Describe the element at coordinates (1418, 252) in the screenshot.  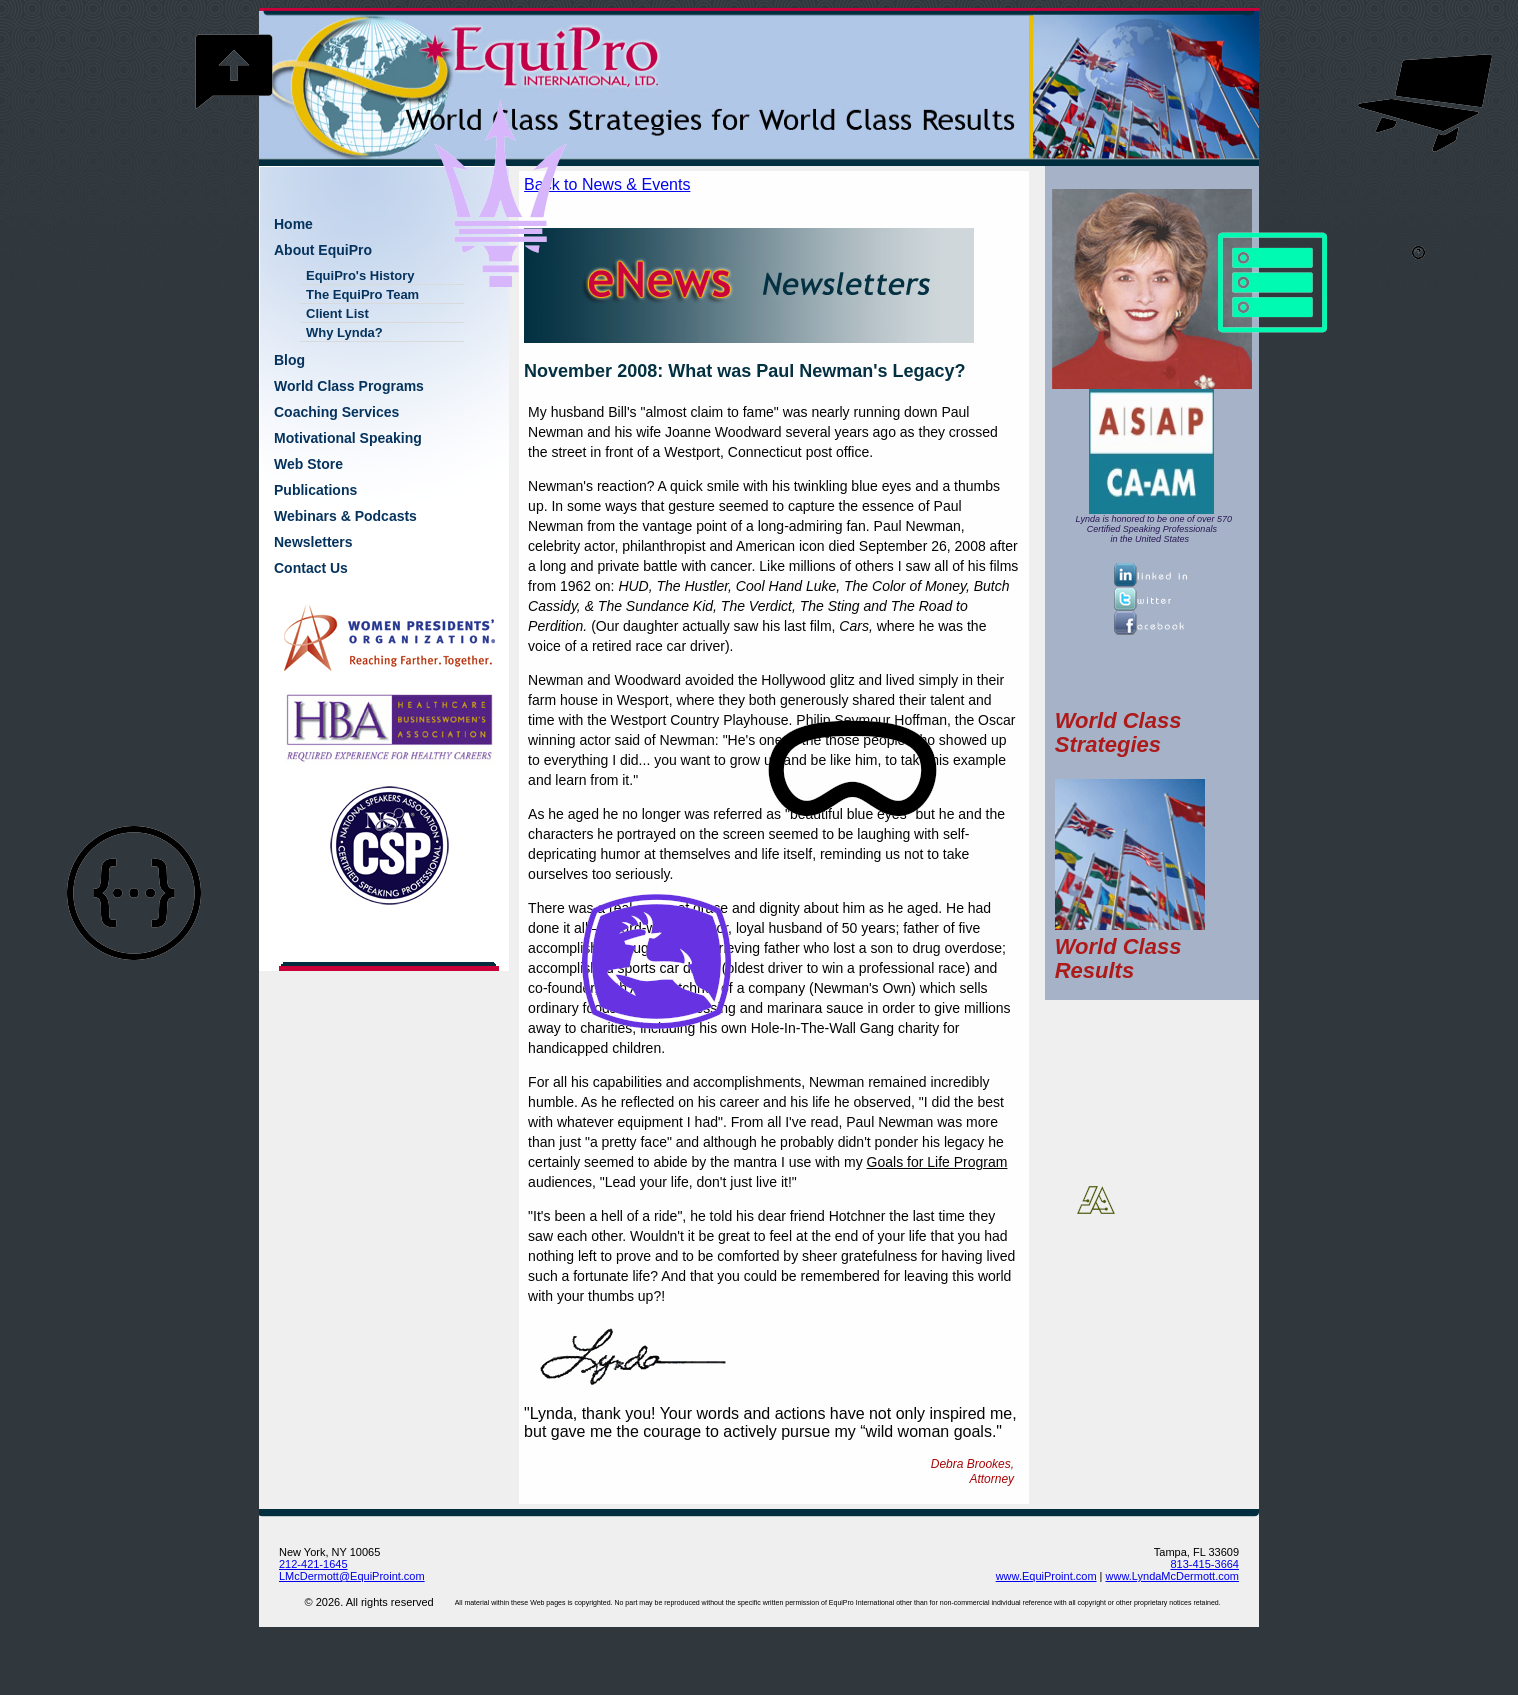
I see `cloudscale.ch cloud hosting service logo` at that location.